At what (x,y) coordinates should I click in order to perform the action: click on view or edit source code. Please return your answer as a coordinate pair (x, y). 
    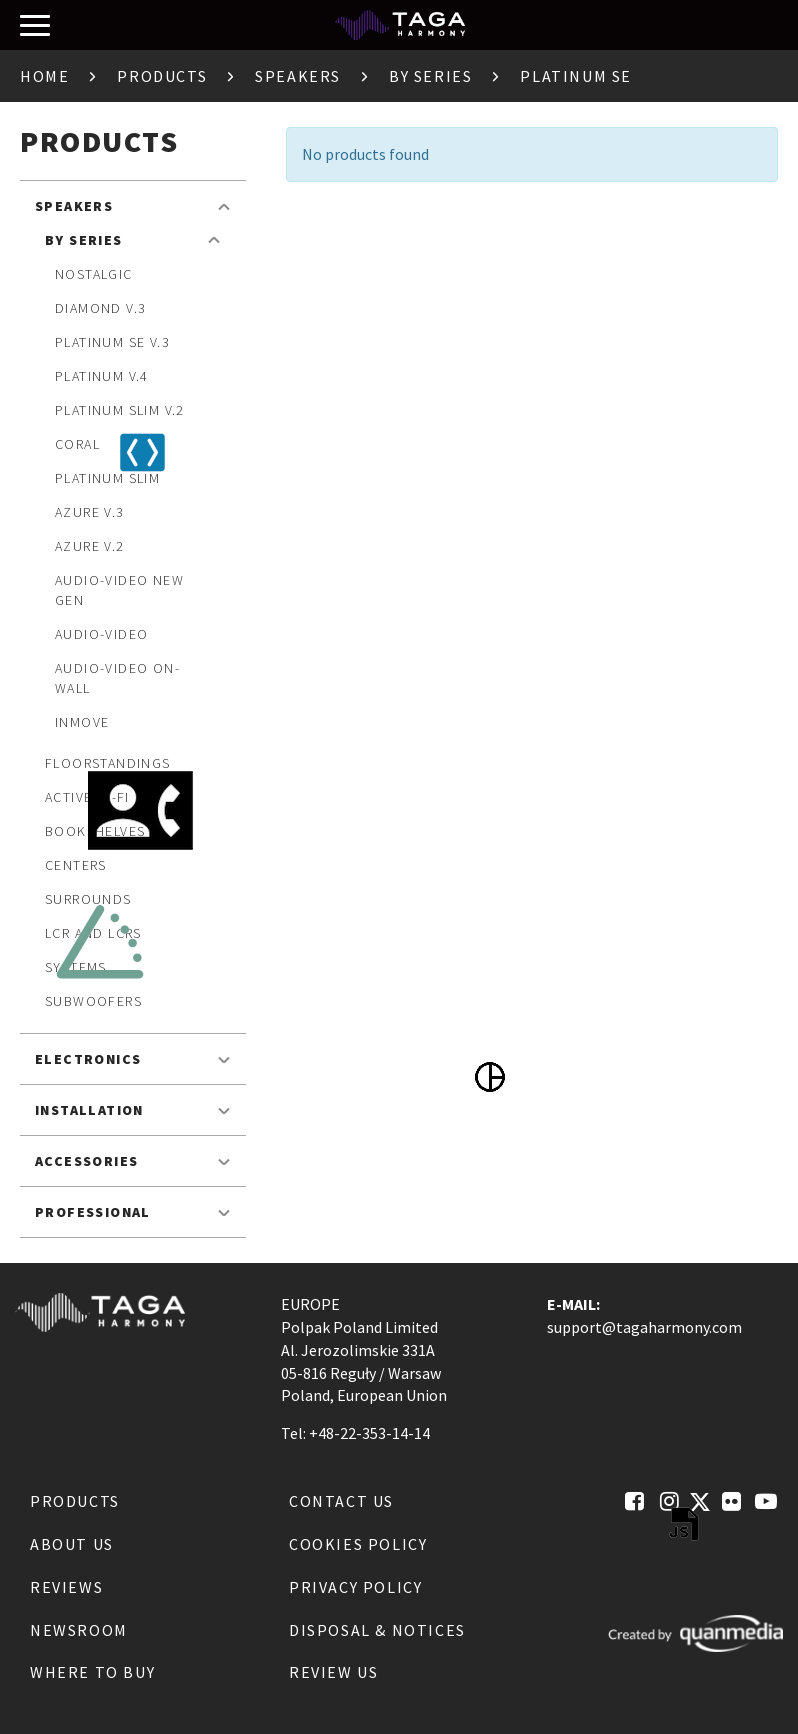
    Looking at the image, I should click on (142, 452).